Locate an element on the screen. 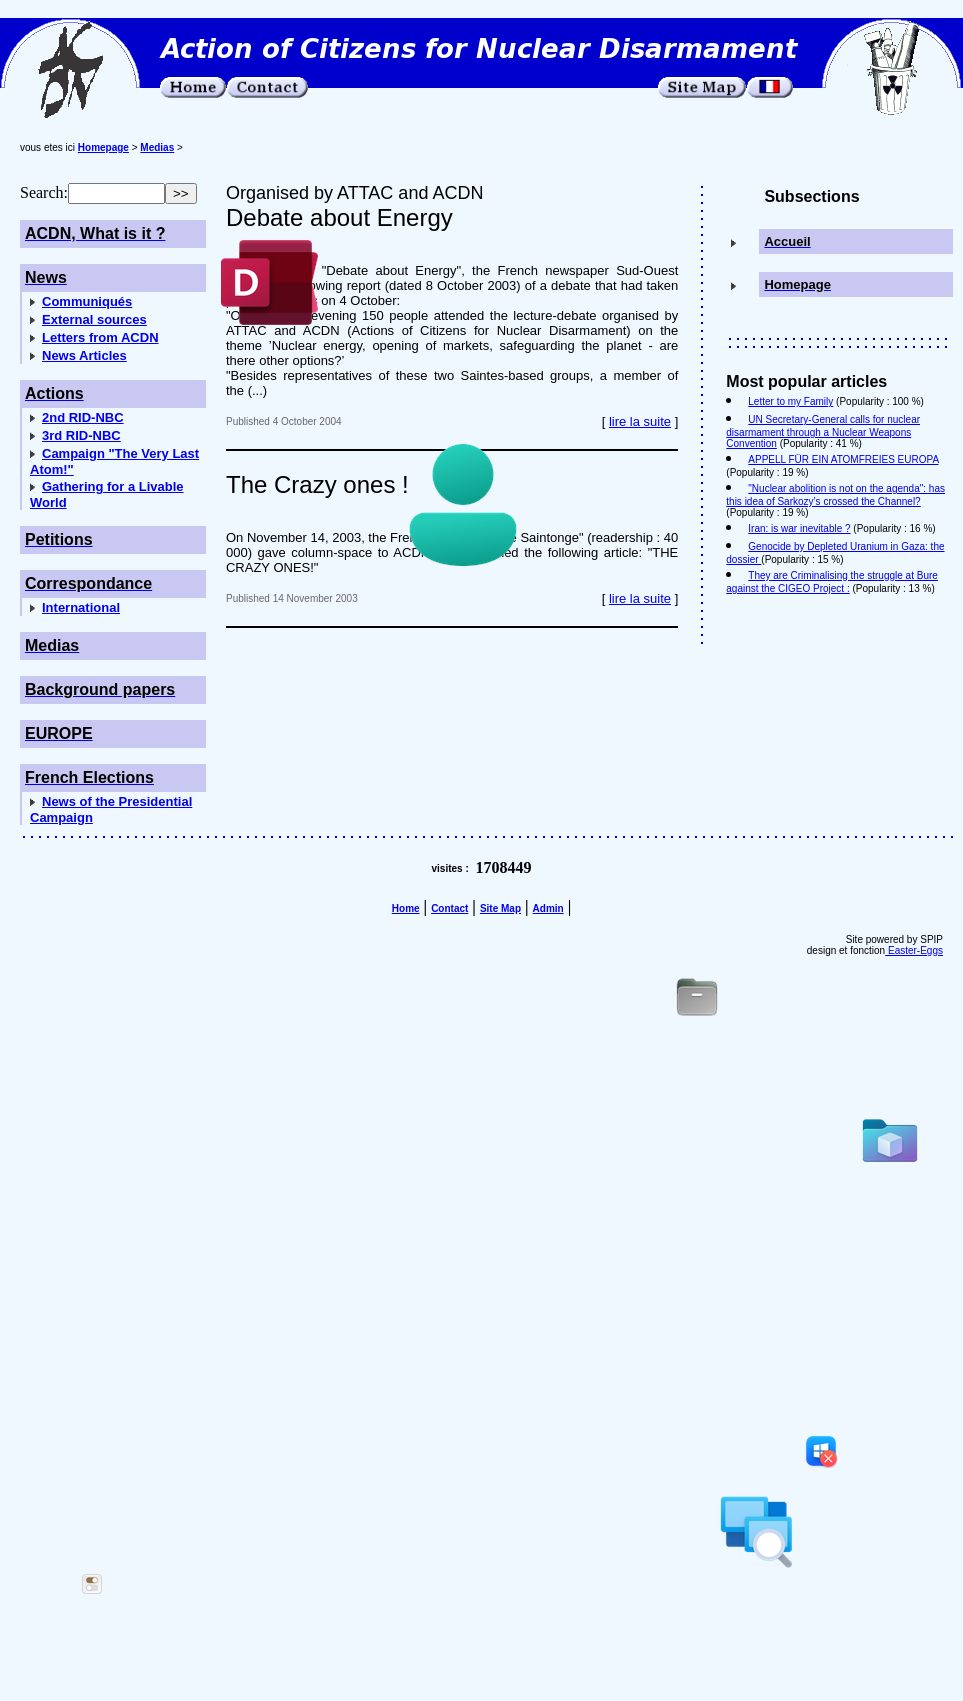  open packet viewer application is located at coordinates (758, 1534).